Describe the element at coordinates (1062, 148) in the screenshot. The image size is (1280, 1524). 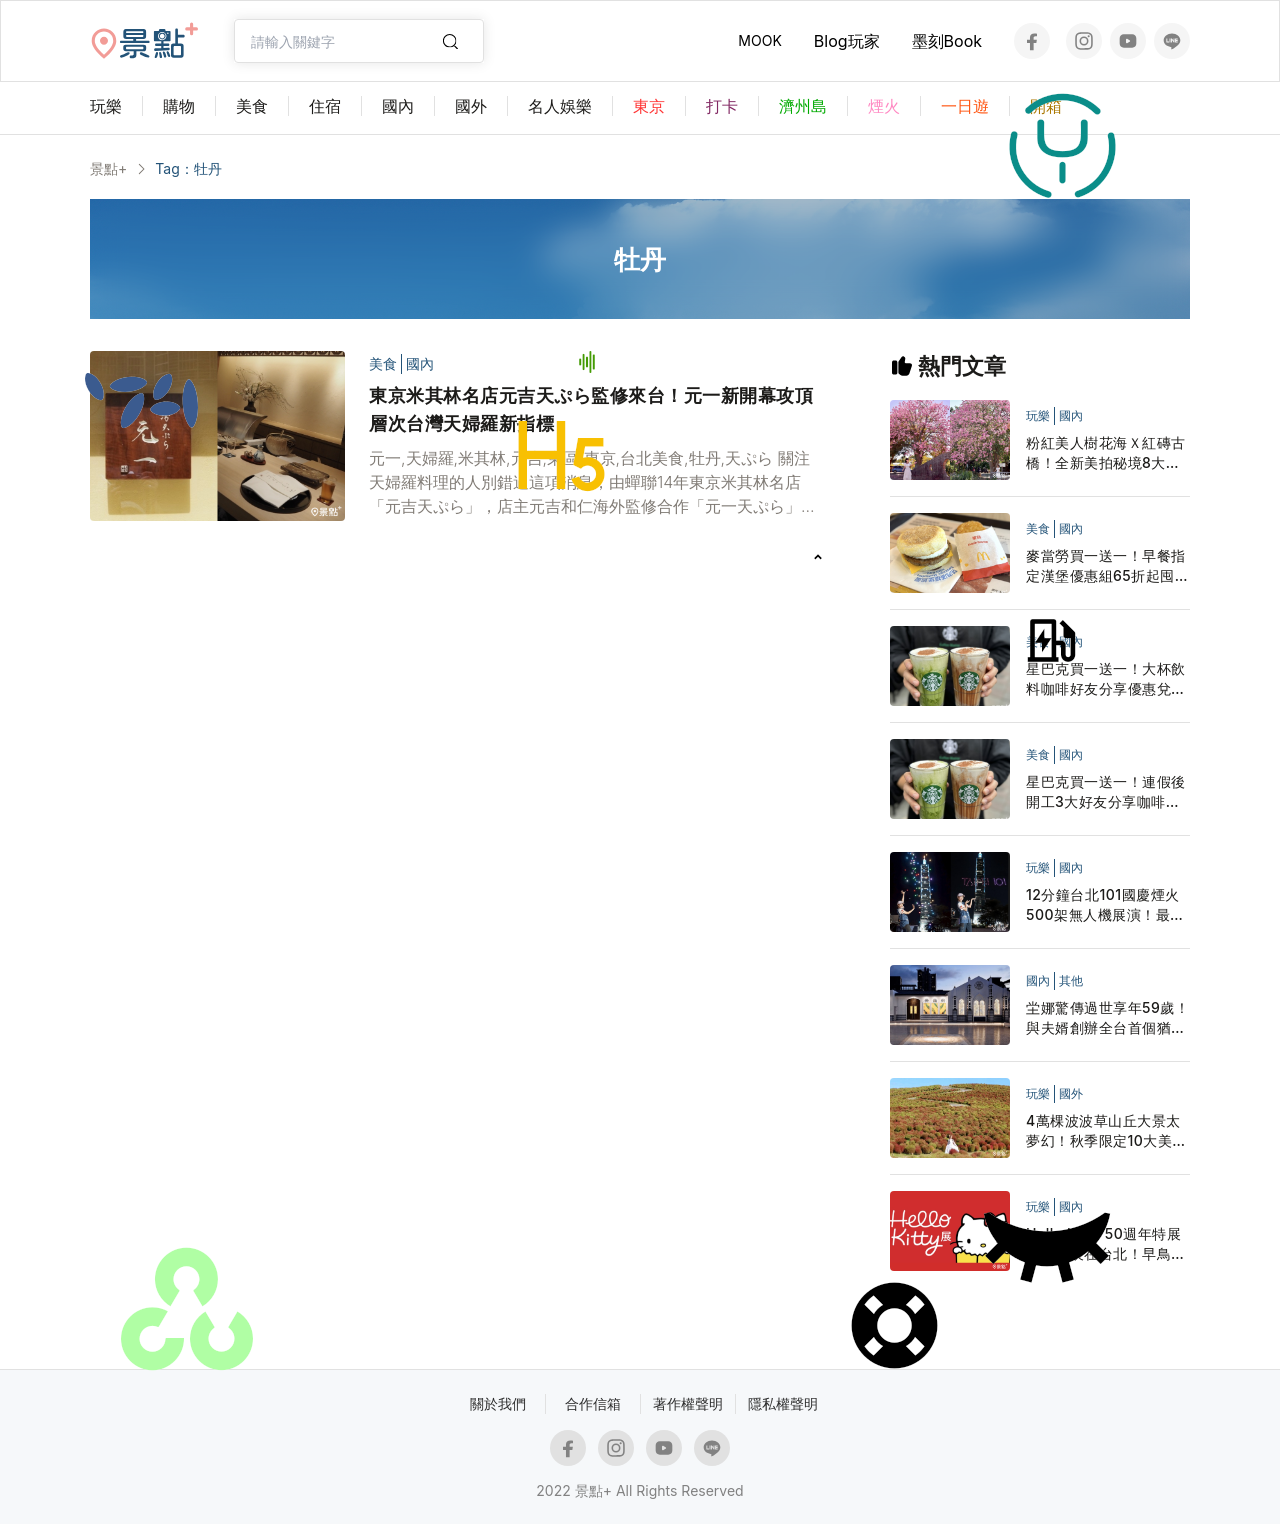
I see `bity cryptocurrency exchange logo` at that location.